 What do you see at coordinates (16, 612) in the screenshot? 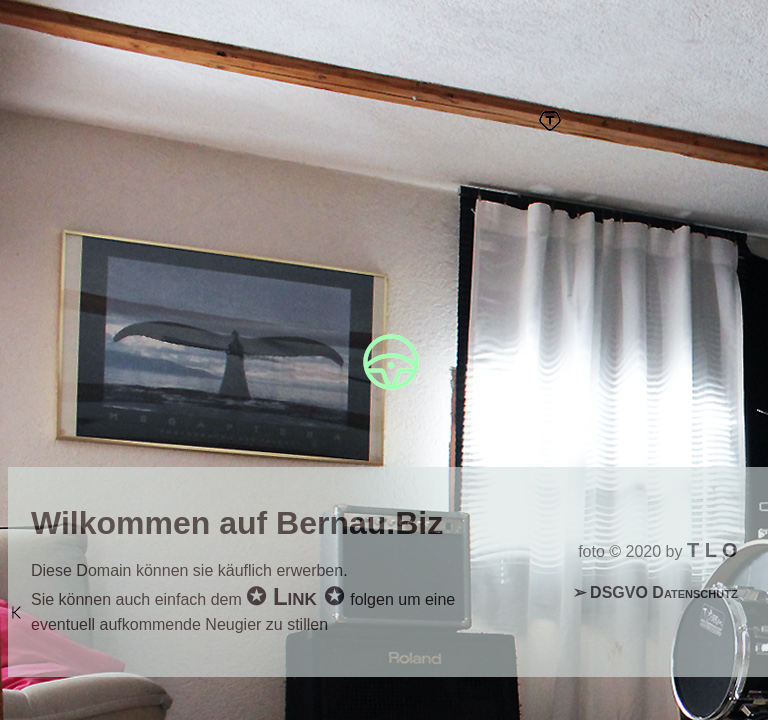
I see `alphabetical sorting or navigation shortcut for letter K` at bounding box center [16, 612].